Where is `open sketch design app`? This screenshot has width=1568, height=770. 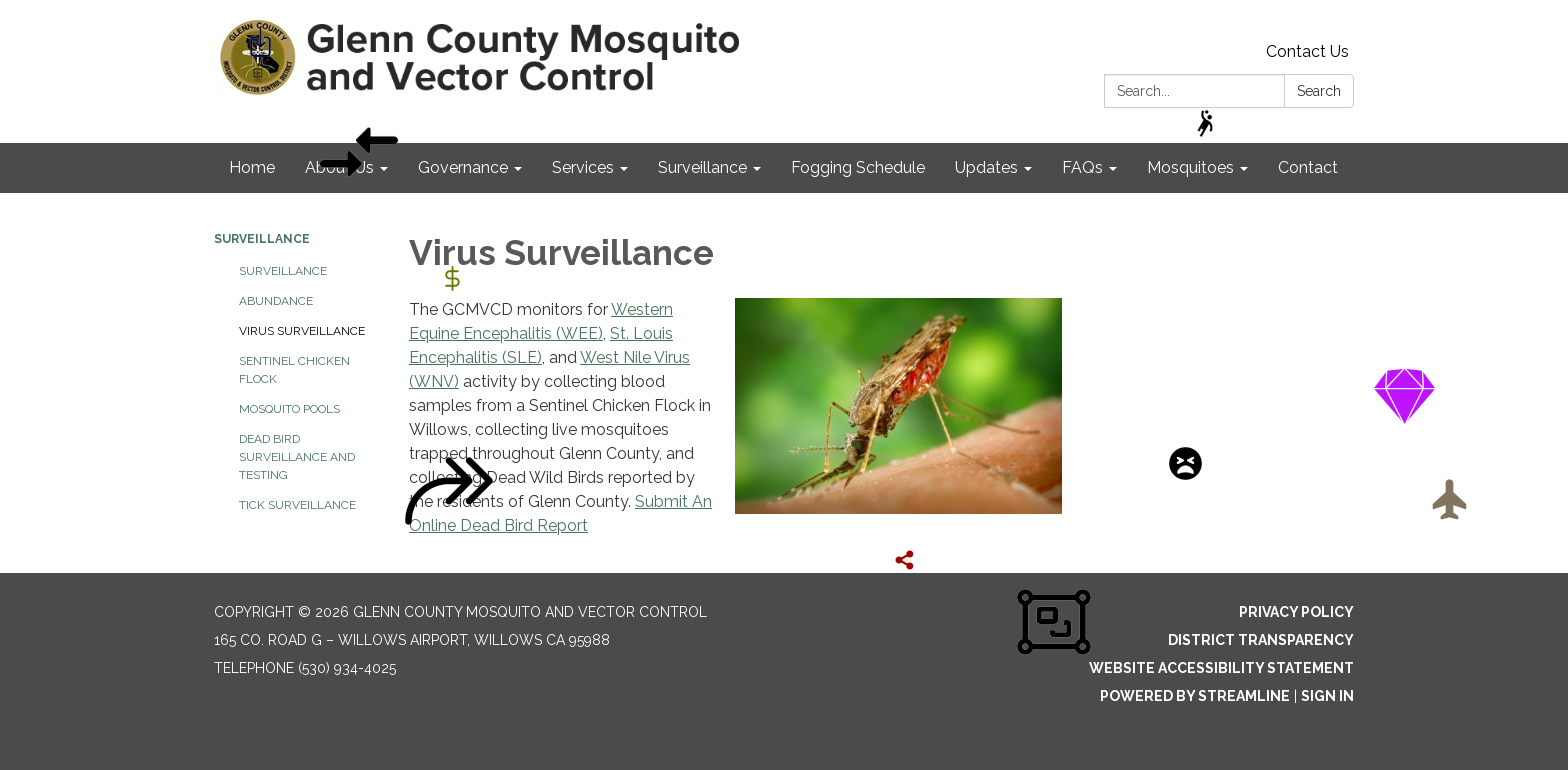
open sketch design app is located at coordinates (1404, 396).